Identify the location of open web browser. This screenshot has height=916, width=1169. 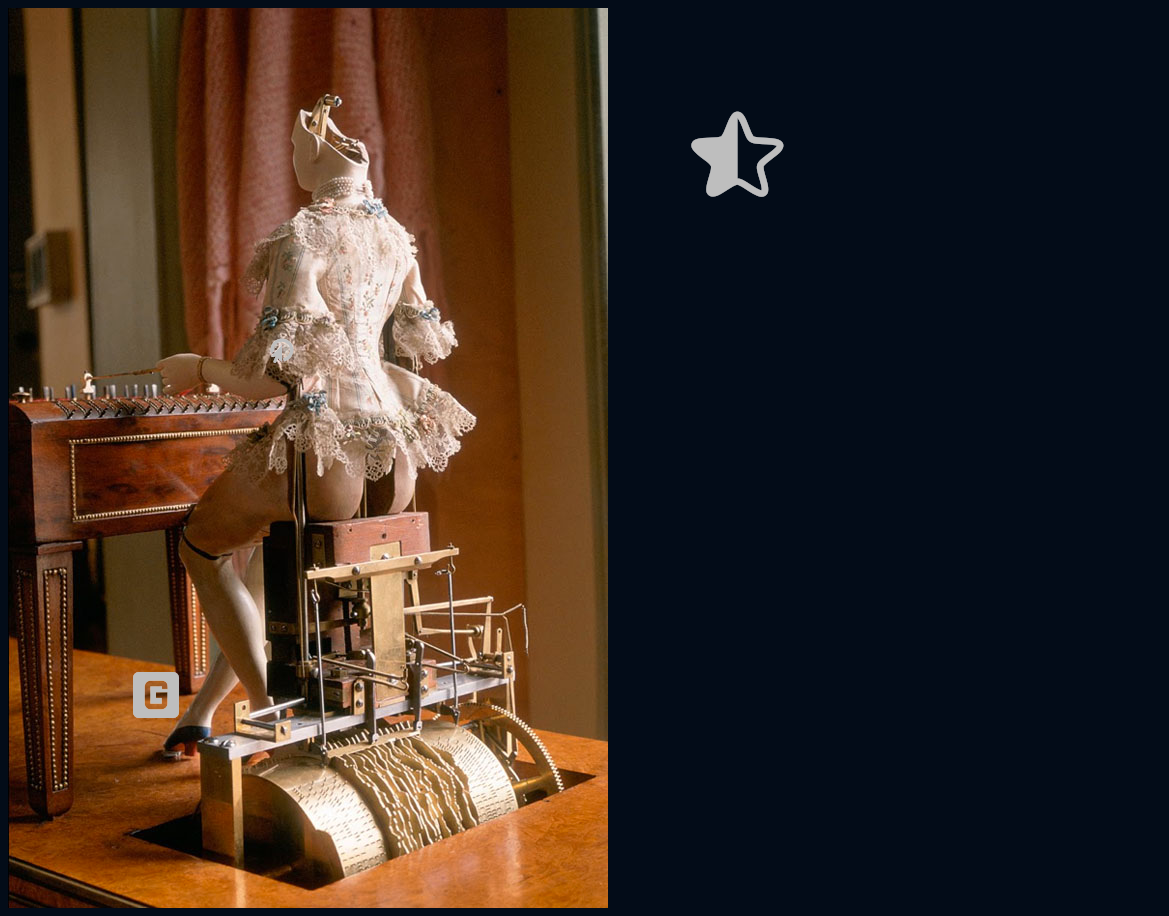
(282, 350).